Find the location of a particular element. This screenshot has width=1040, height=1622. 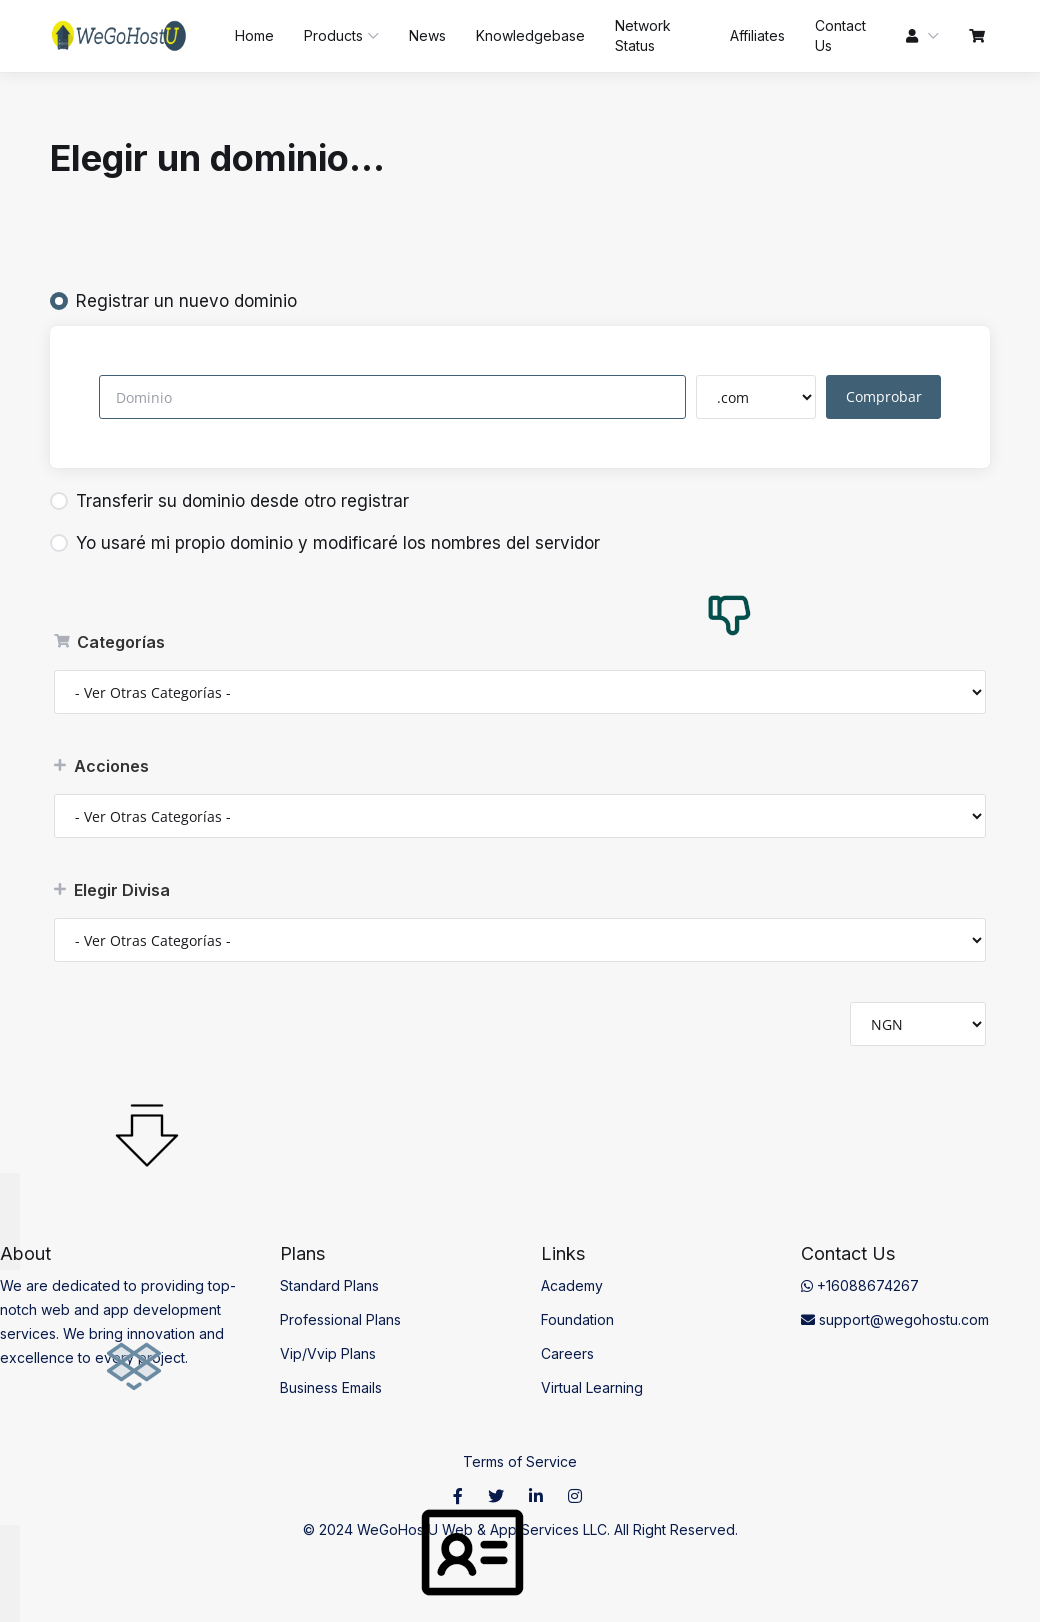

access Dropbox cloud storage is located at coordinates (134, 1364).